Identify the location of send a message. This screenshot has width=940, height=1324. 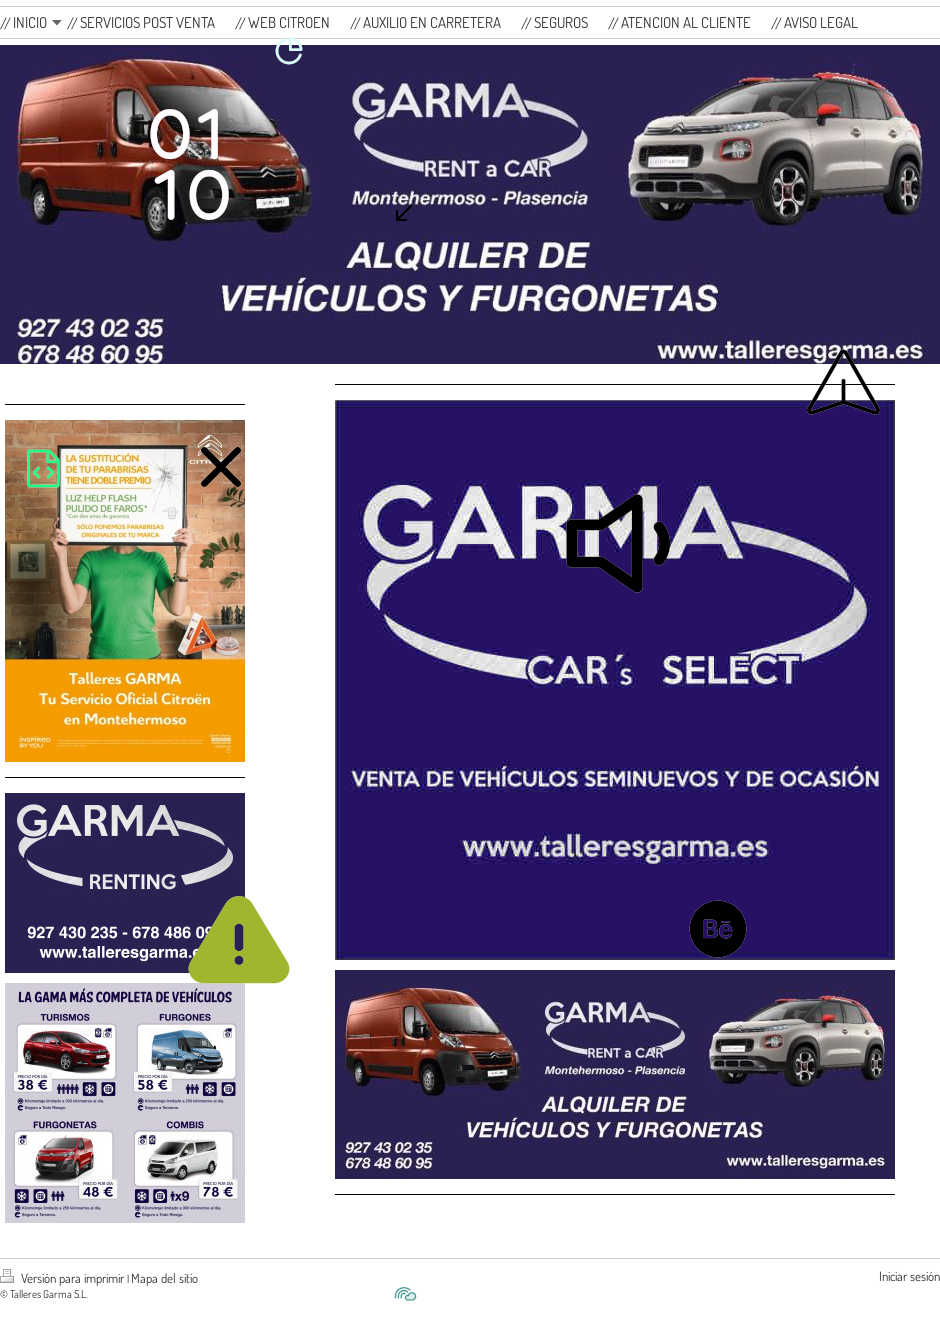
(843, 383).